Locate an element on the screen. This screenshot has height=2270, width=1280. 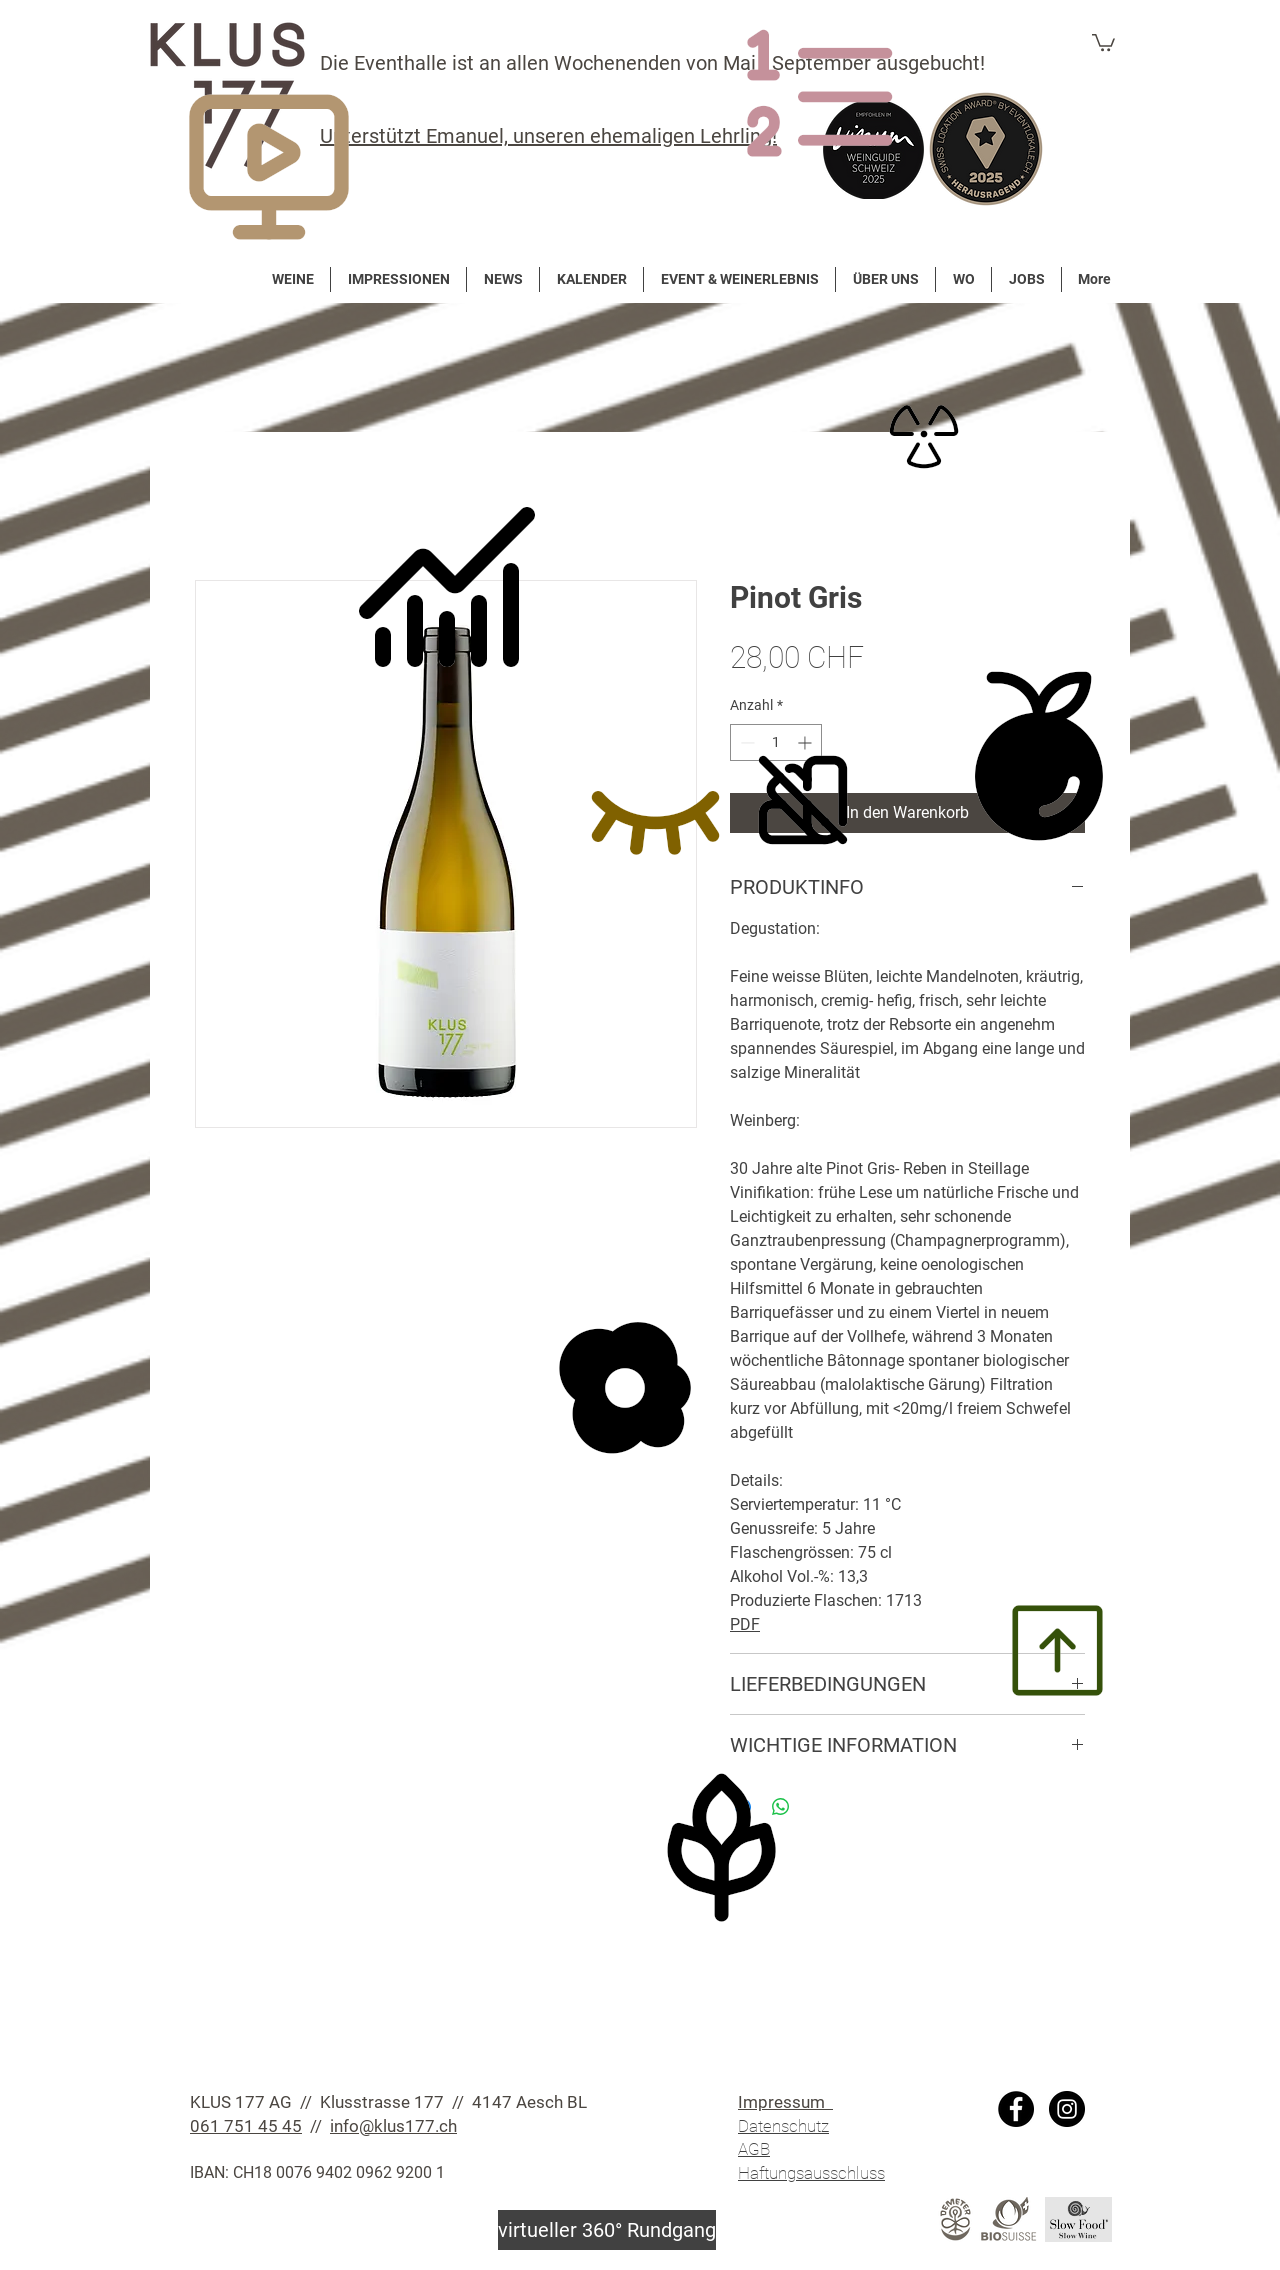
upload a file or content is located at coordinates (1057, 1650).